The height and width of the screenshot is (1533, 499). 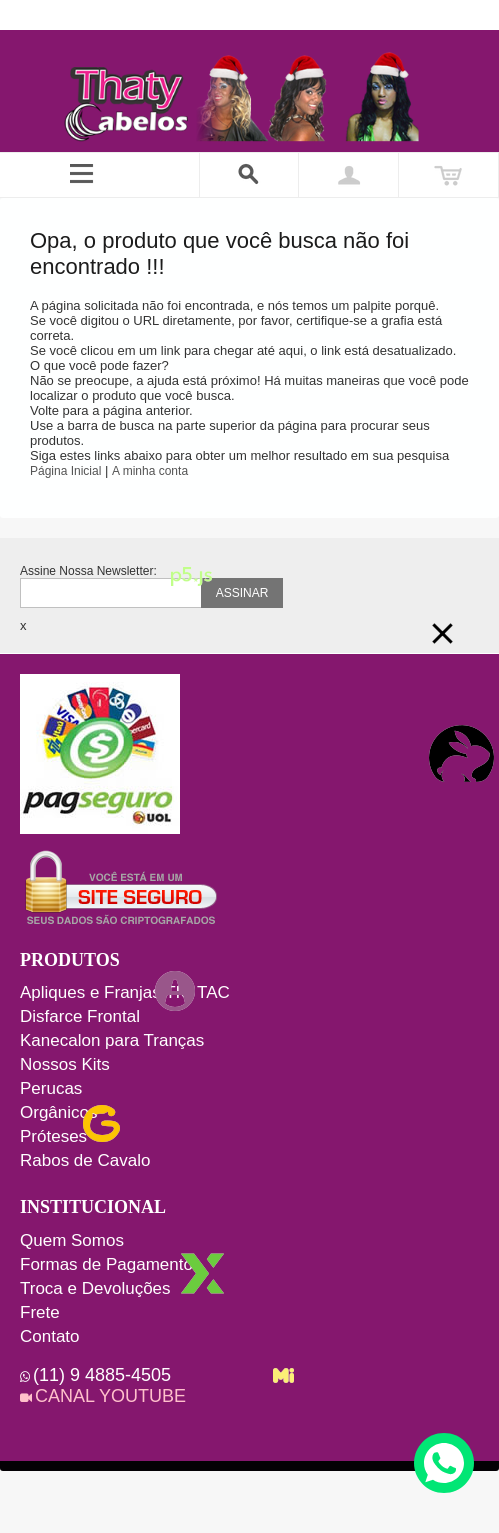 I want to click on p5.js creative coding library logo, so click(x=191, y=576).